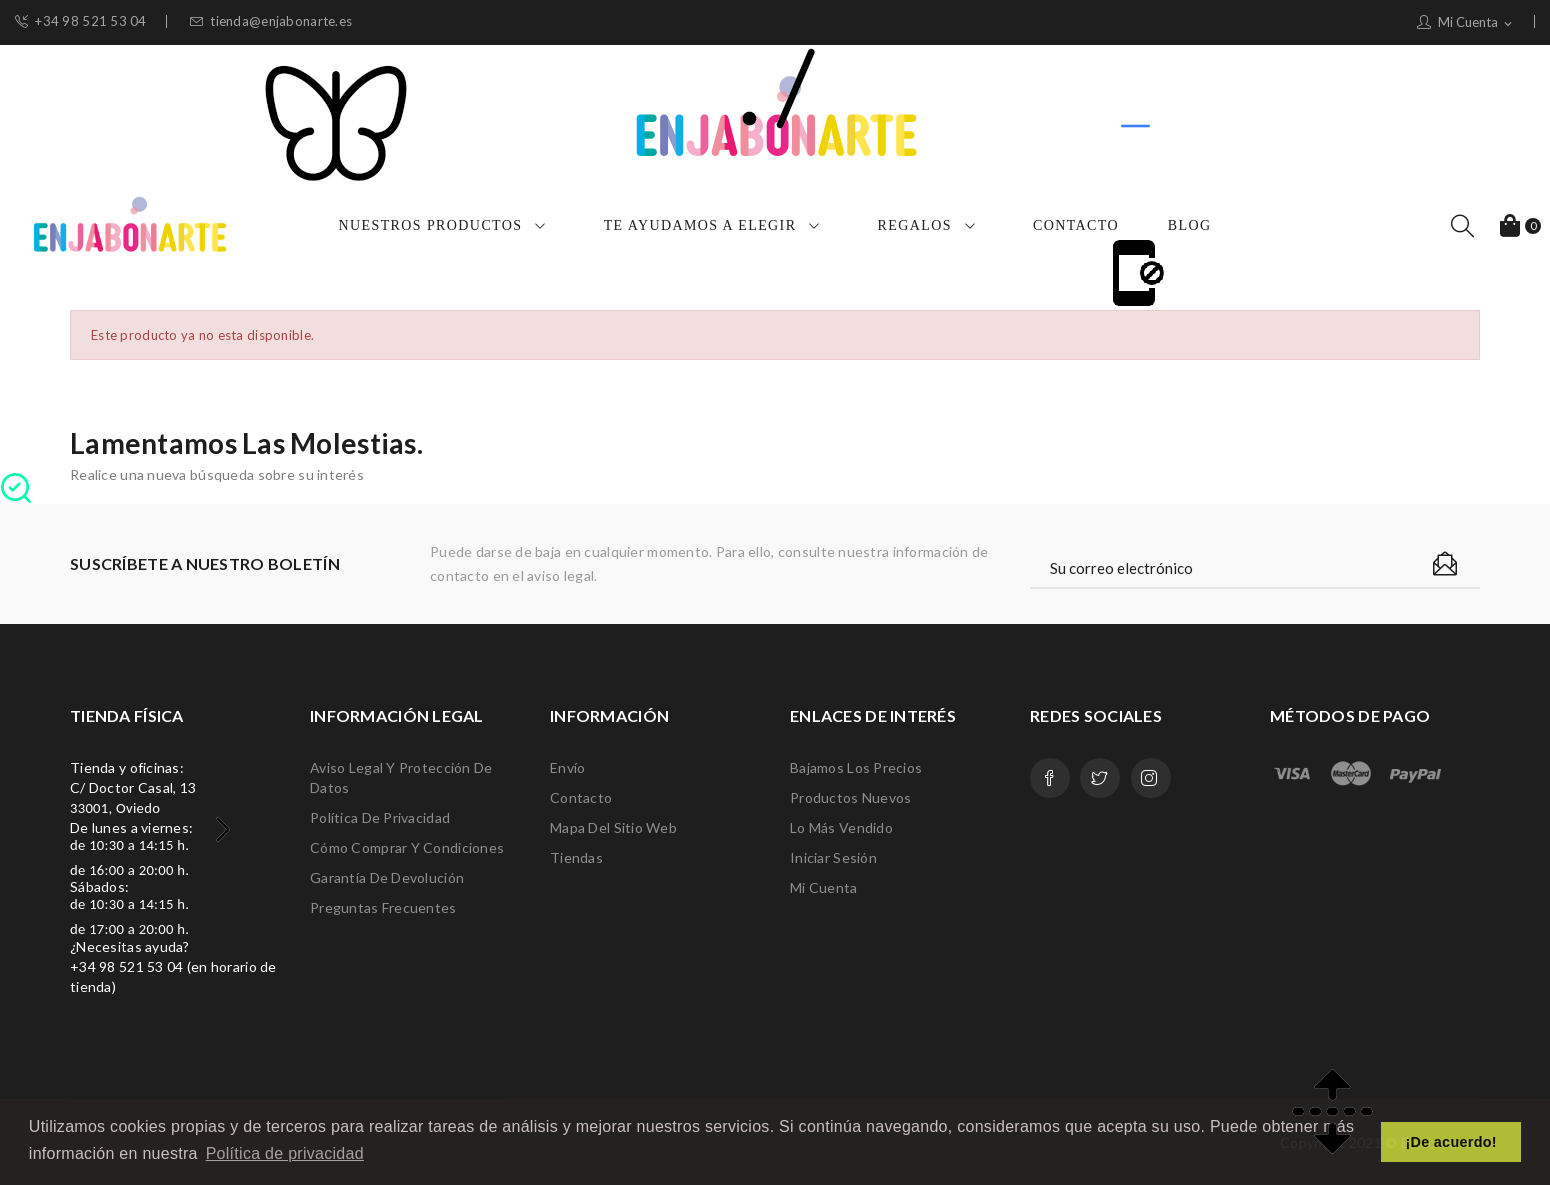 Image resolution: width=1550 pixels, height=1185 pixels. I want to click on navigate to the next item or page, so click(222, 829).